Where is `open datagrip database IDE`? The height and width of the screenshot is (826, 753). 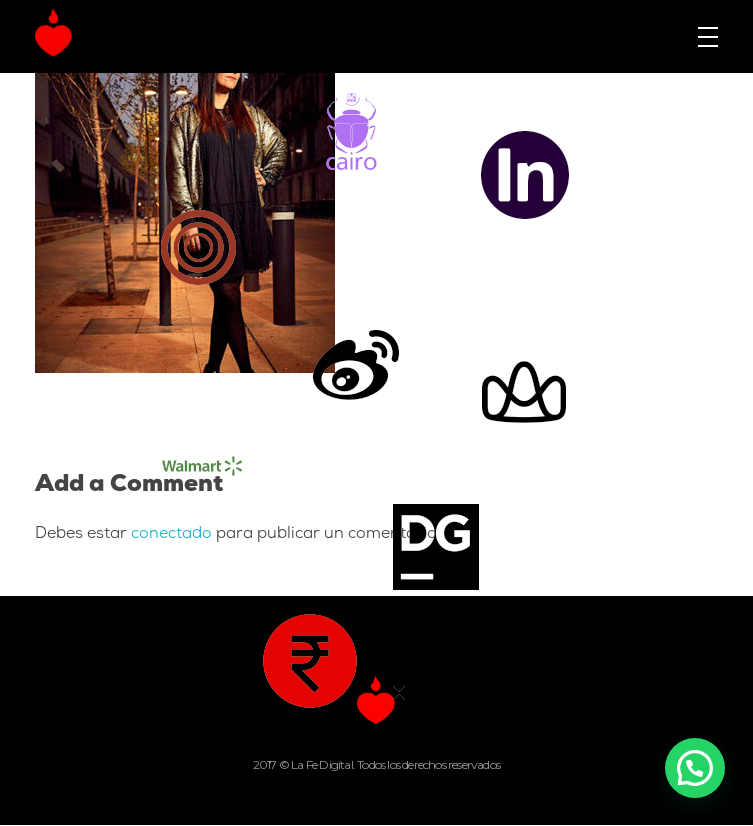 open datagrip database IDE is located at coordinates (436, 547).